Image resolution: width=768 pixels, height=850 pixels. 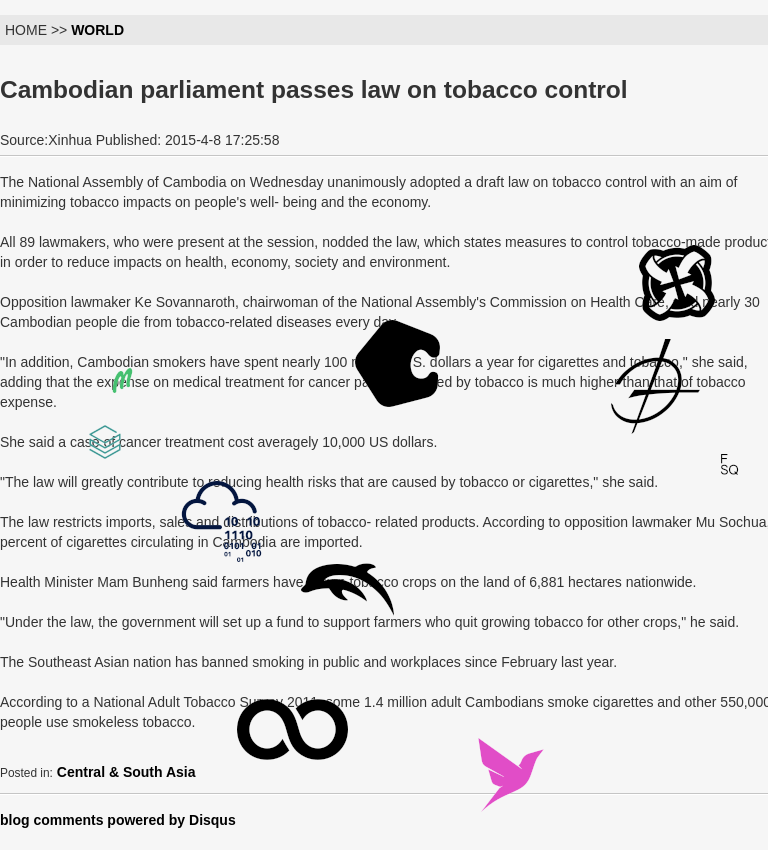 What do you see at coordinates (397, 363) in the screenshot?
I see `open HumHub social network platform` at bounding box center [397, 363].